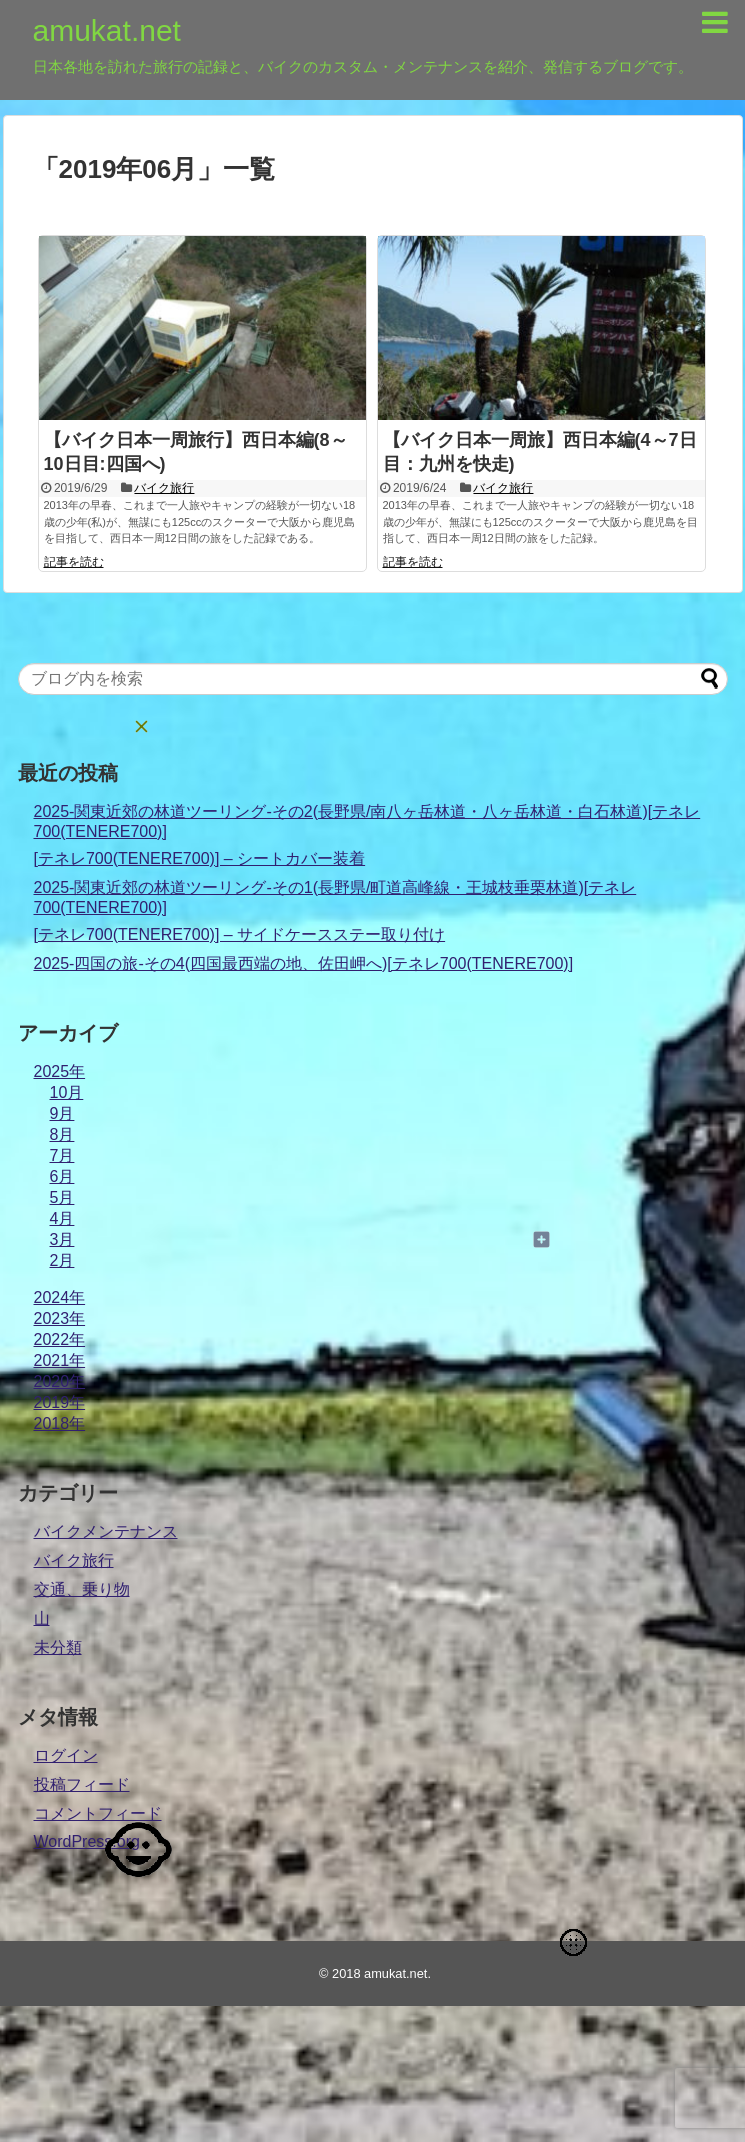 This screenshot has width=745, height=2142. I want to click on access child-friendly or parental control settings, so click(138, 1849).